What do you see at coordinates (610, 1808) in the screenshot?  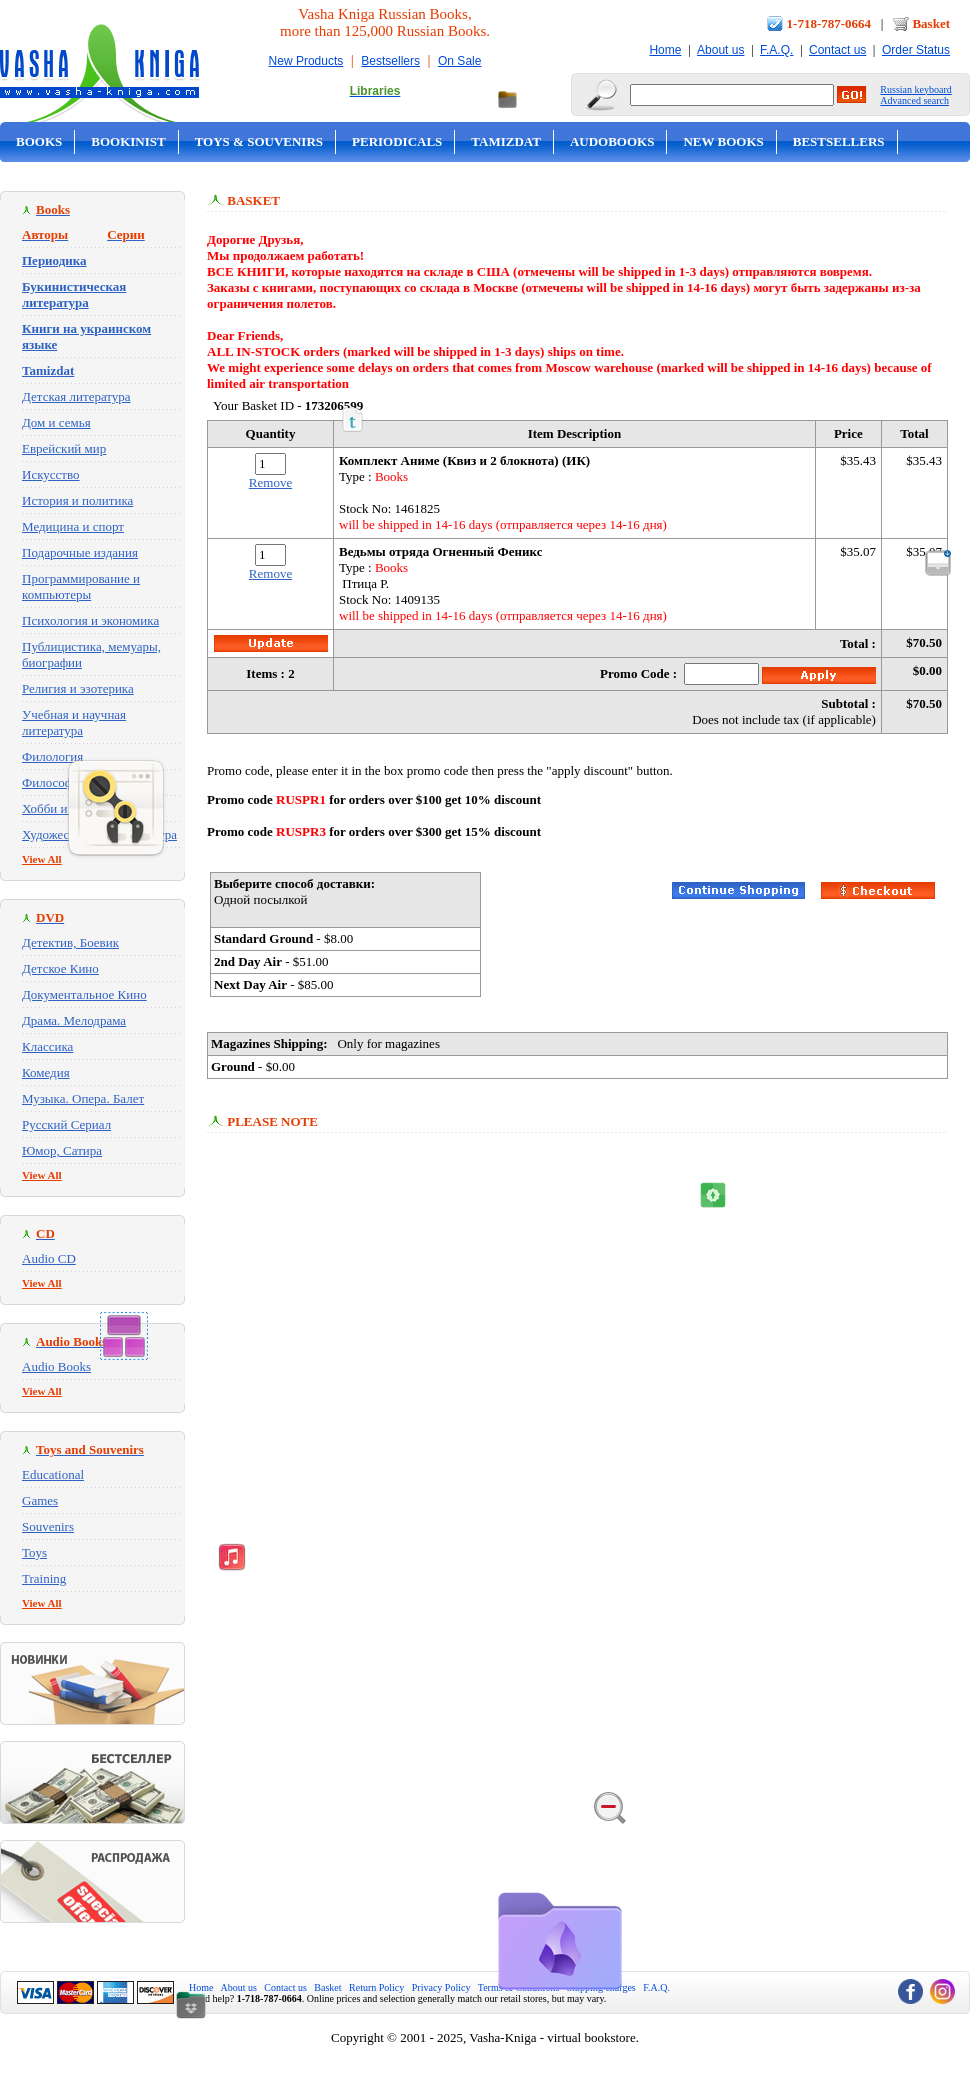 I see `zoom out of the current view` at bounding box center [610, 1808].